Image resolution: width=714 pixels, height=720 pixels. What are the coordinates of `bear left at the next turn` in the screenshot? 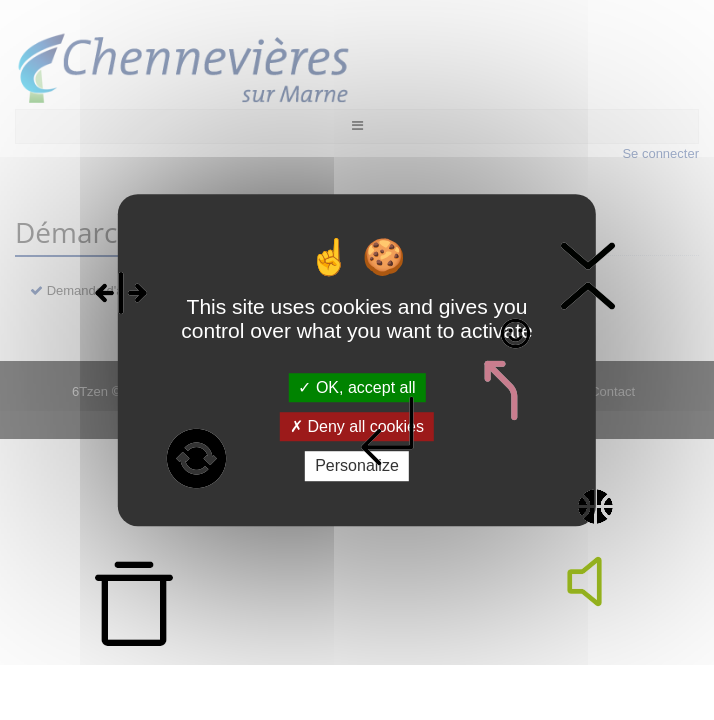 It's located at (499, 390).